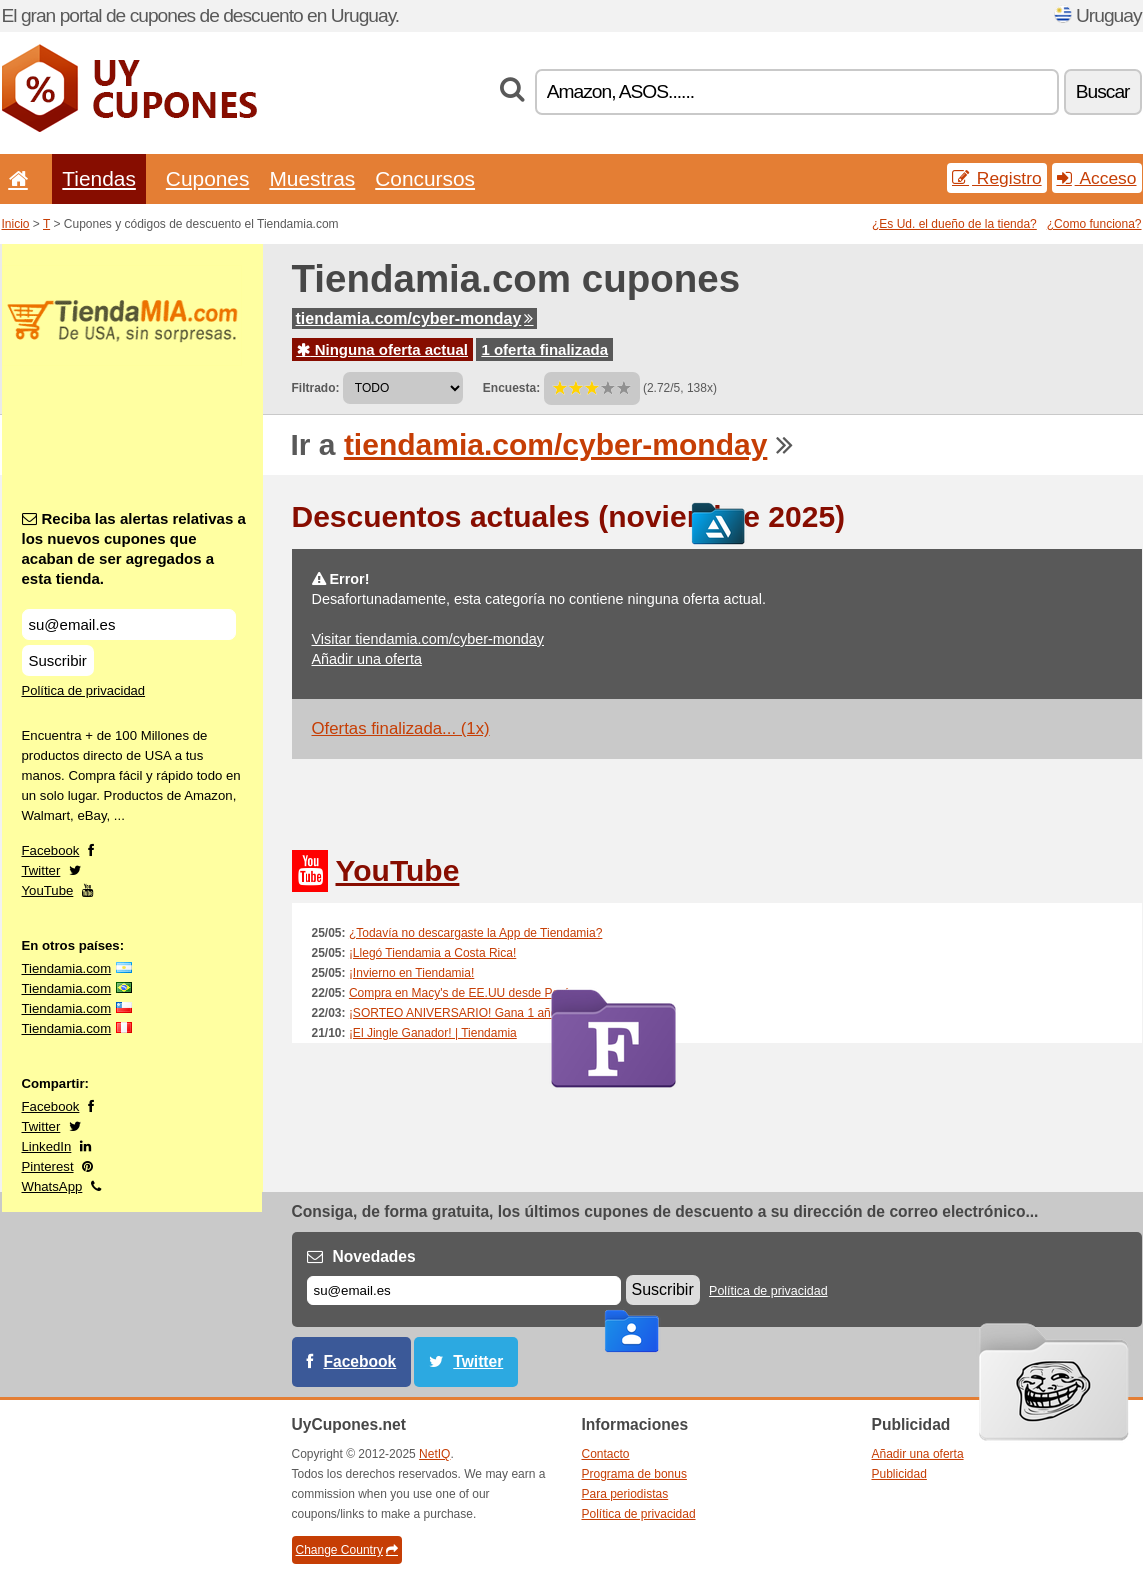 The width and height of the screenshot is (1143, 1584). What do you see at coordinates (613, 1042) in the screenshot?
I see `folder containing fortran source code files` at bounding box center [613, 1042].